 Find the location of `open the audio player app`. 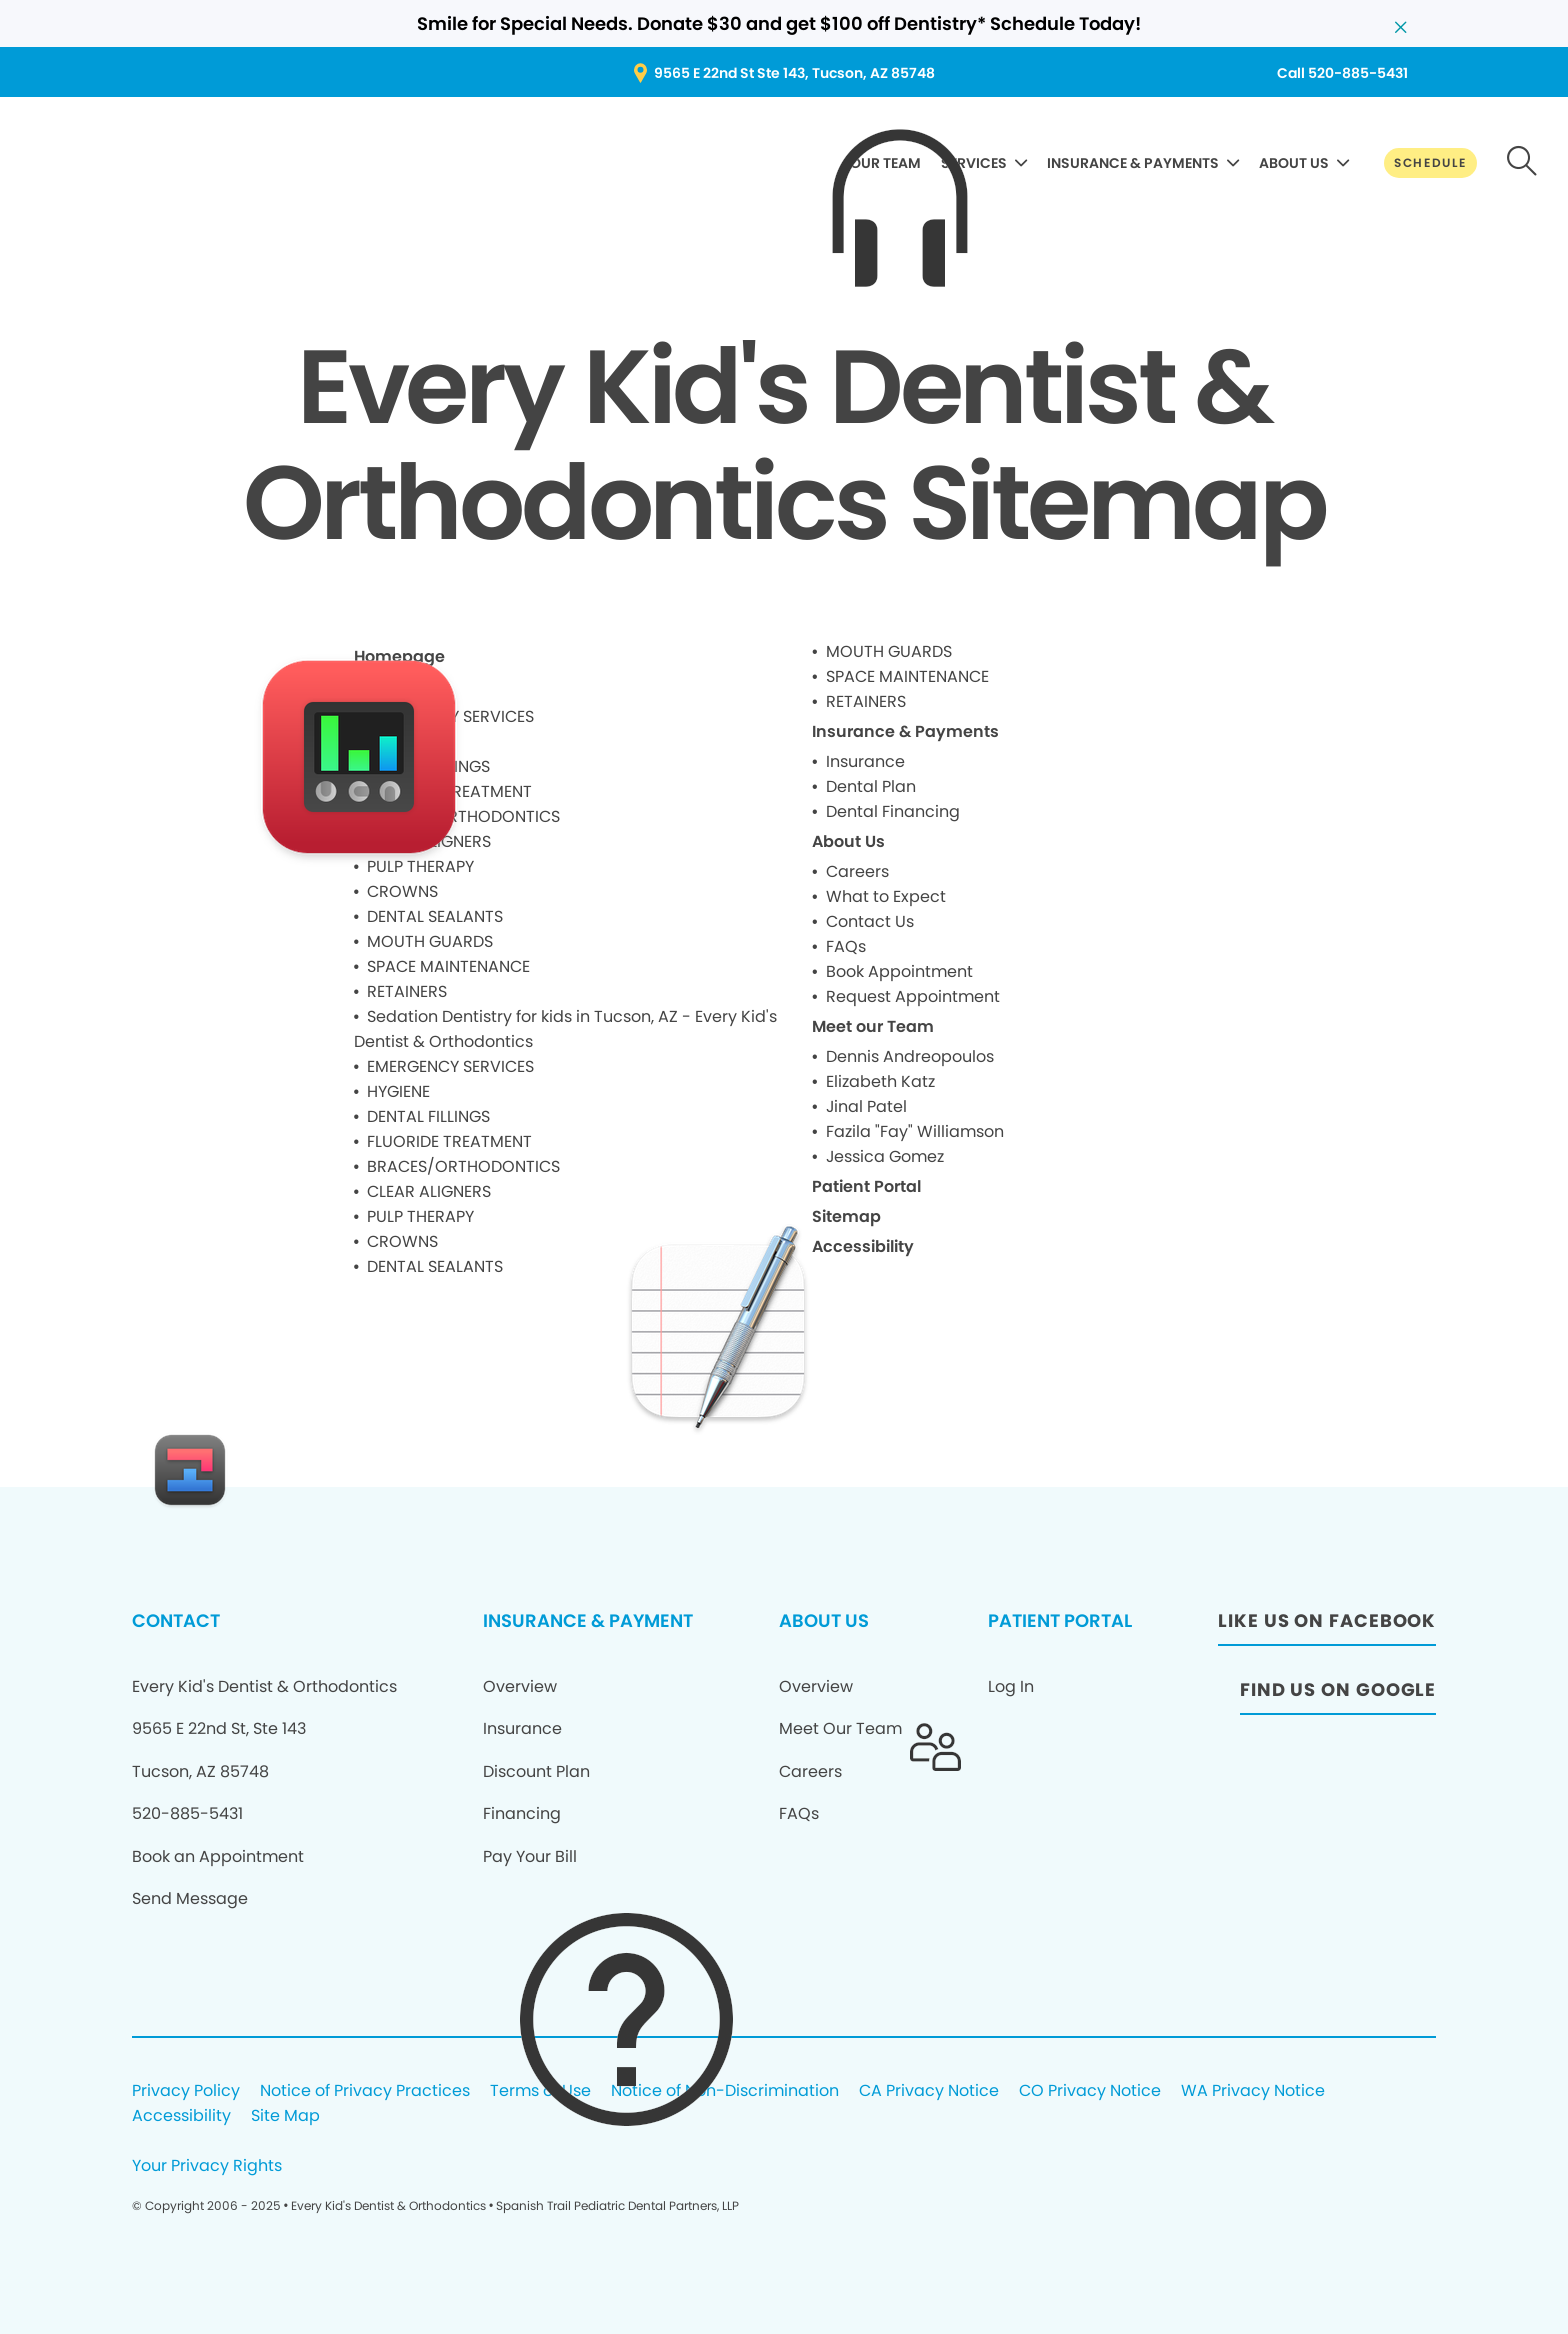

open the audio player app is located at coordinates (900, 208).